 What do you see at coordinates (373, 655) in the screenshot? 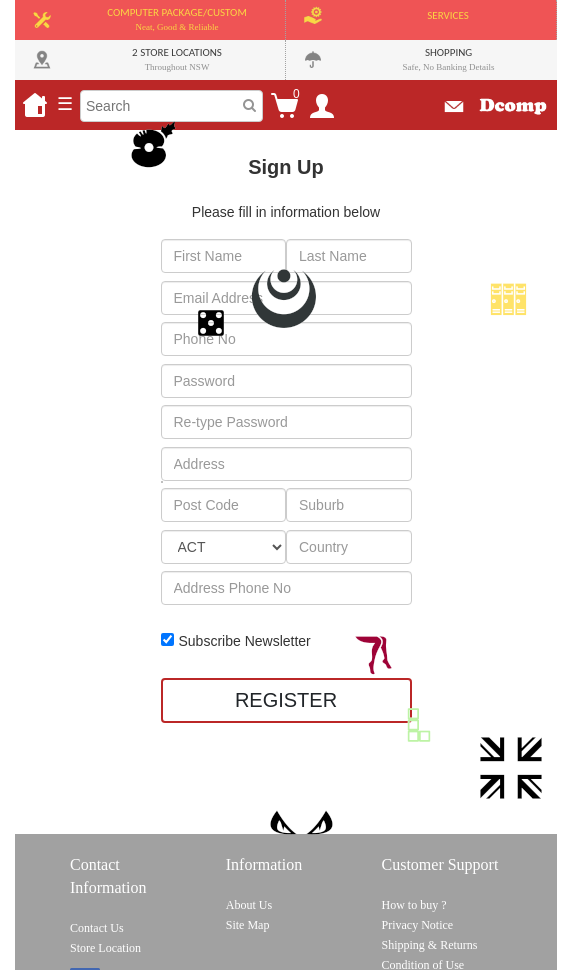
I see `select female character legs or lower body` at bounding box center [373, 655].